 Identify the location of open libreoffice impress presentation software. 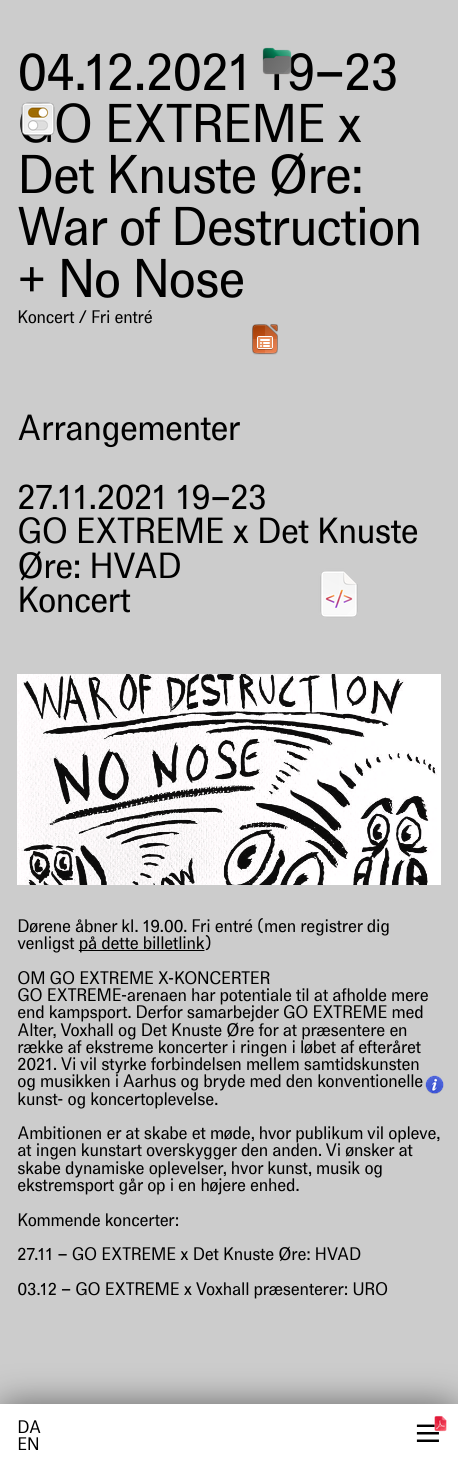
(265, 339).